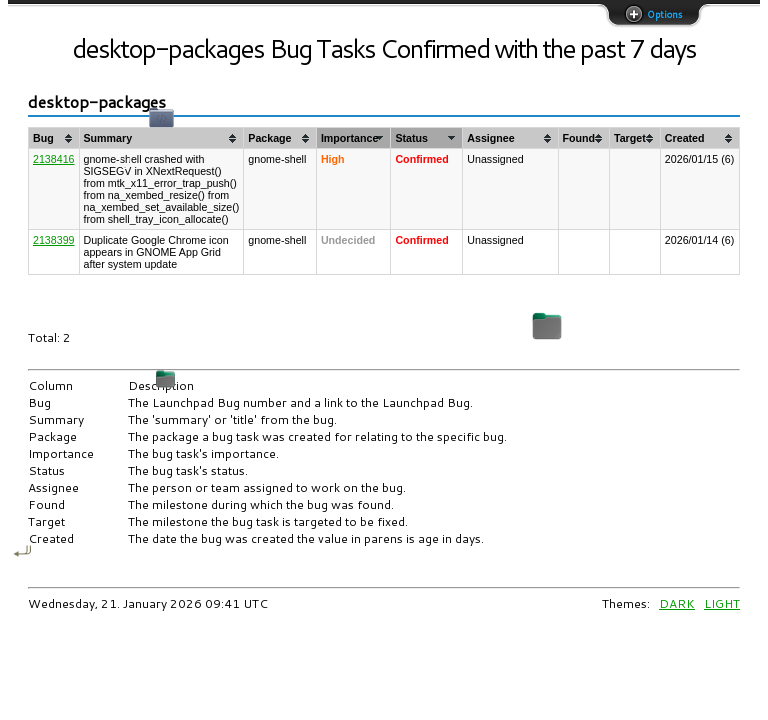 The height and width of the screenshot is (720, 768). Describe the element at coordinates (125, 160) in the screenshot. I see `no new notifications` at that location.